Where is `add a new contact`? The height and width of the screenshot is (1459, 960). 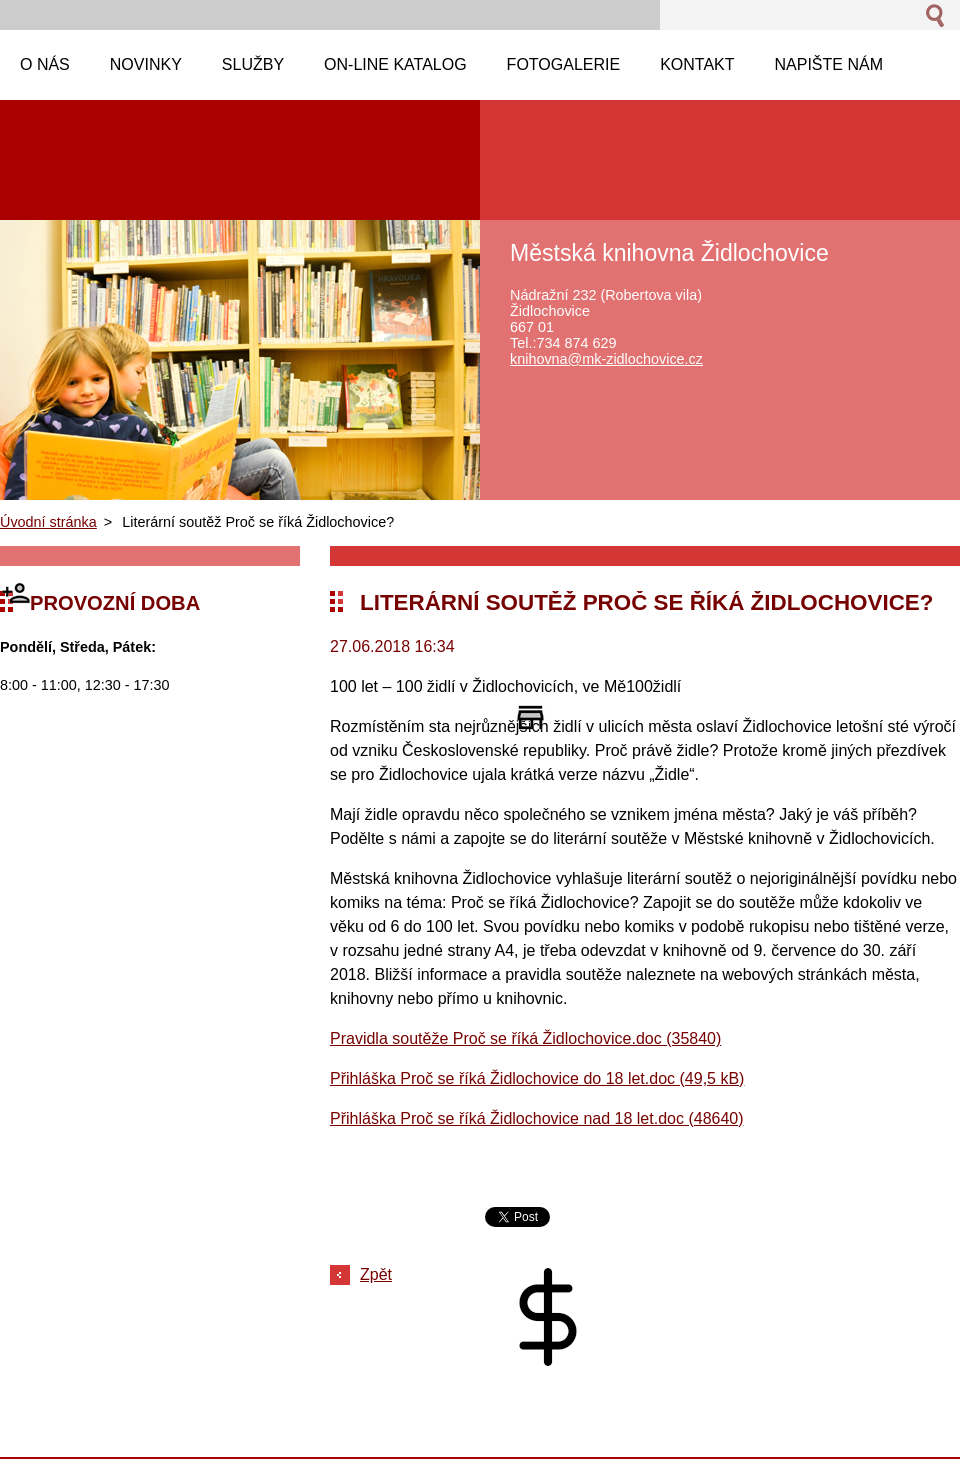 add a new contact is located at coordinates (16, 593).